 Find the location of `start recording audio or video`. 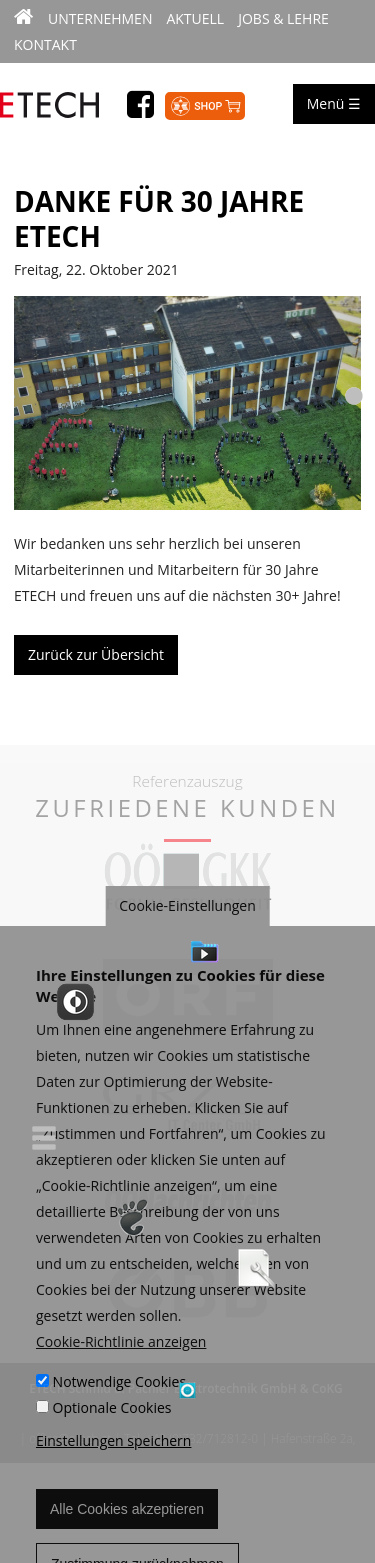

start recording audio or video is located at coordinates (354, 396).